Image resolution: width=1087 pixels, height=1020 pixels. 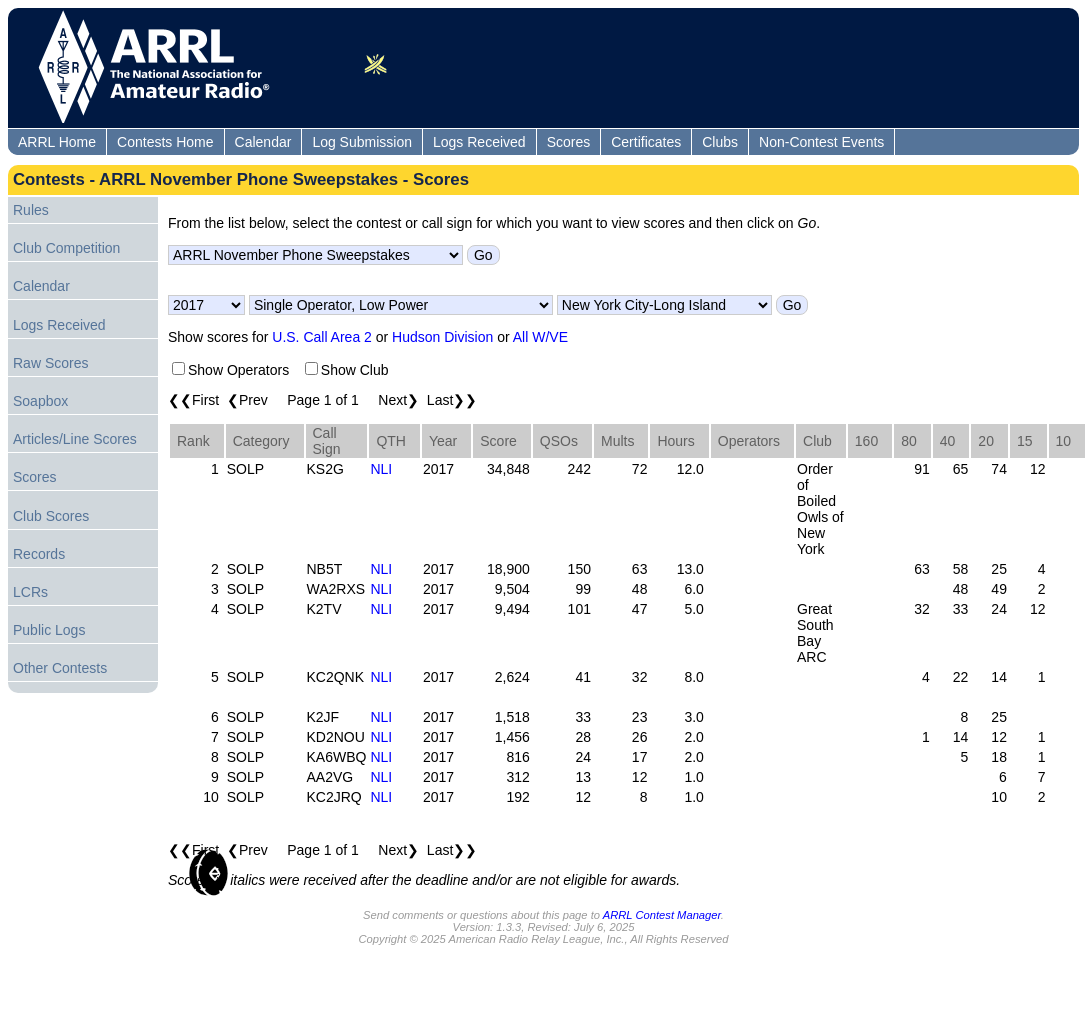 I want to click on ancient or prehistoric game element, so click(x=208, y=872).